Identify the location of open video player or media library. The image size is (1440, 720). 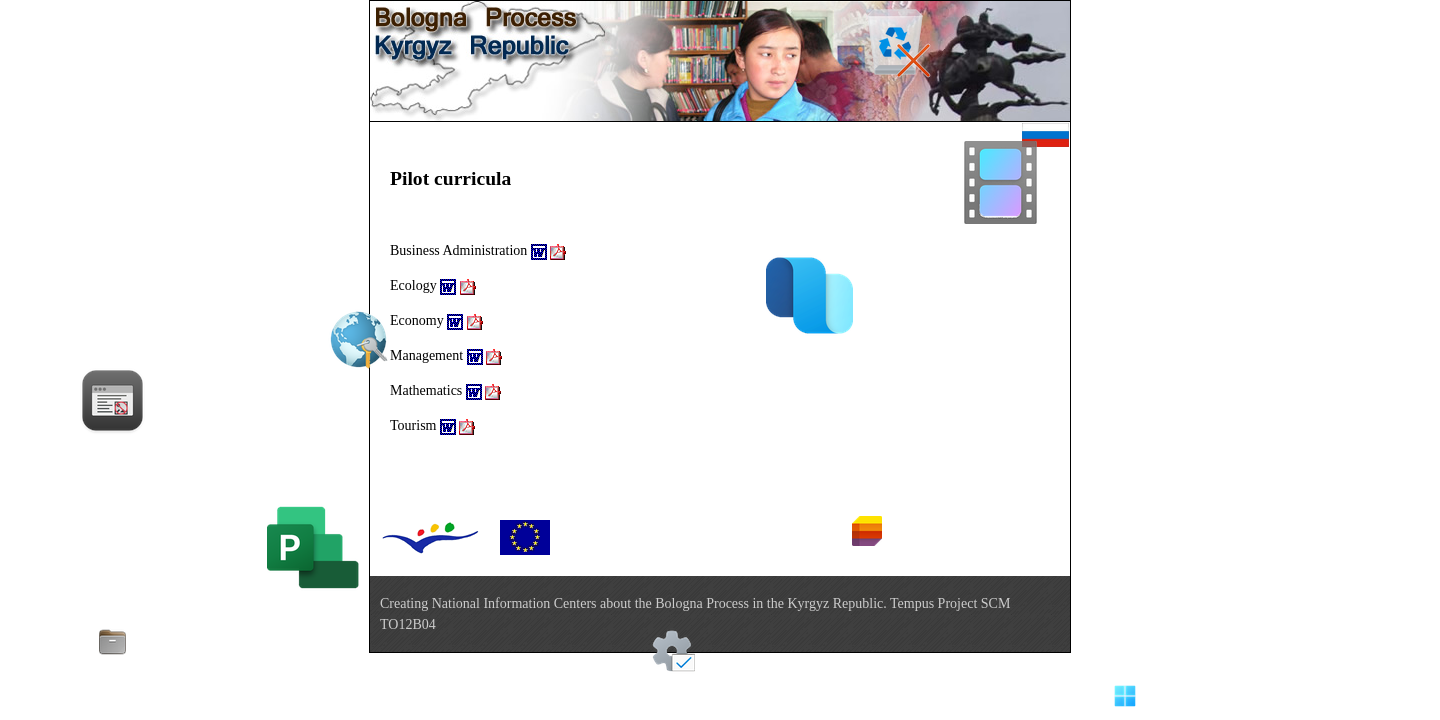
(1000, 182).